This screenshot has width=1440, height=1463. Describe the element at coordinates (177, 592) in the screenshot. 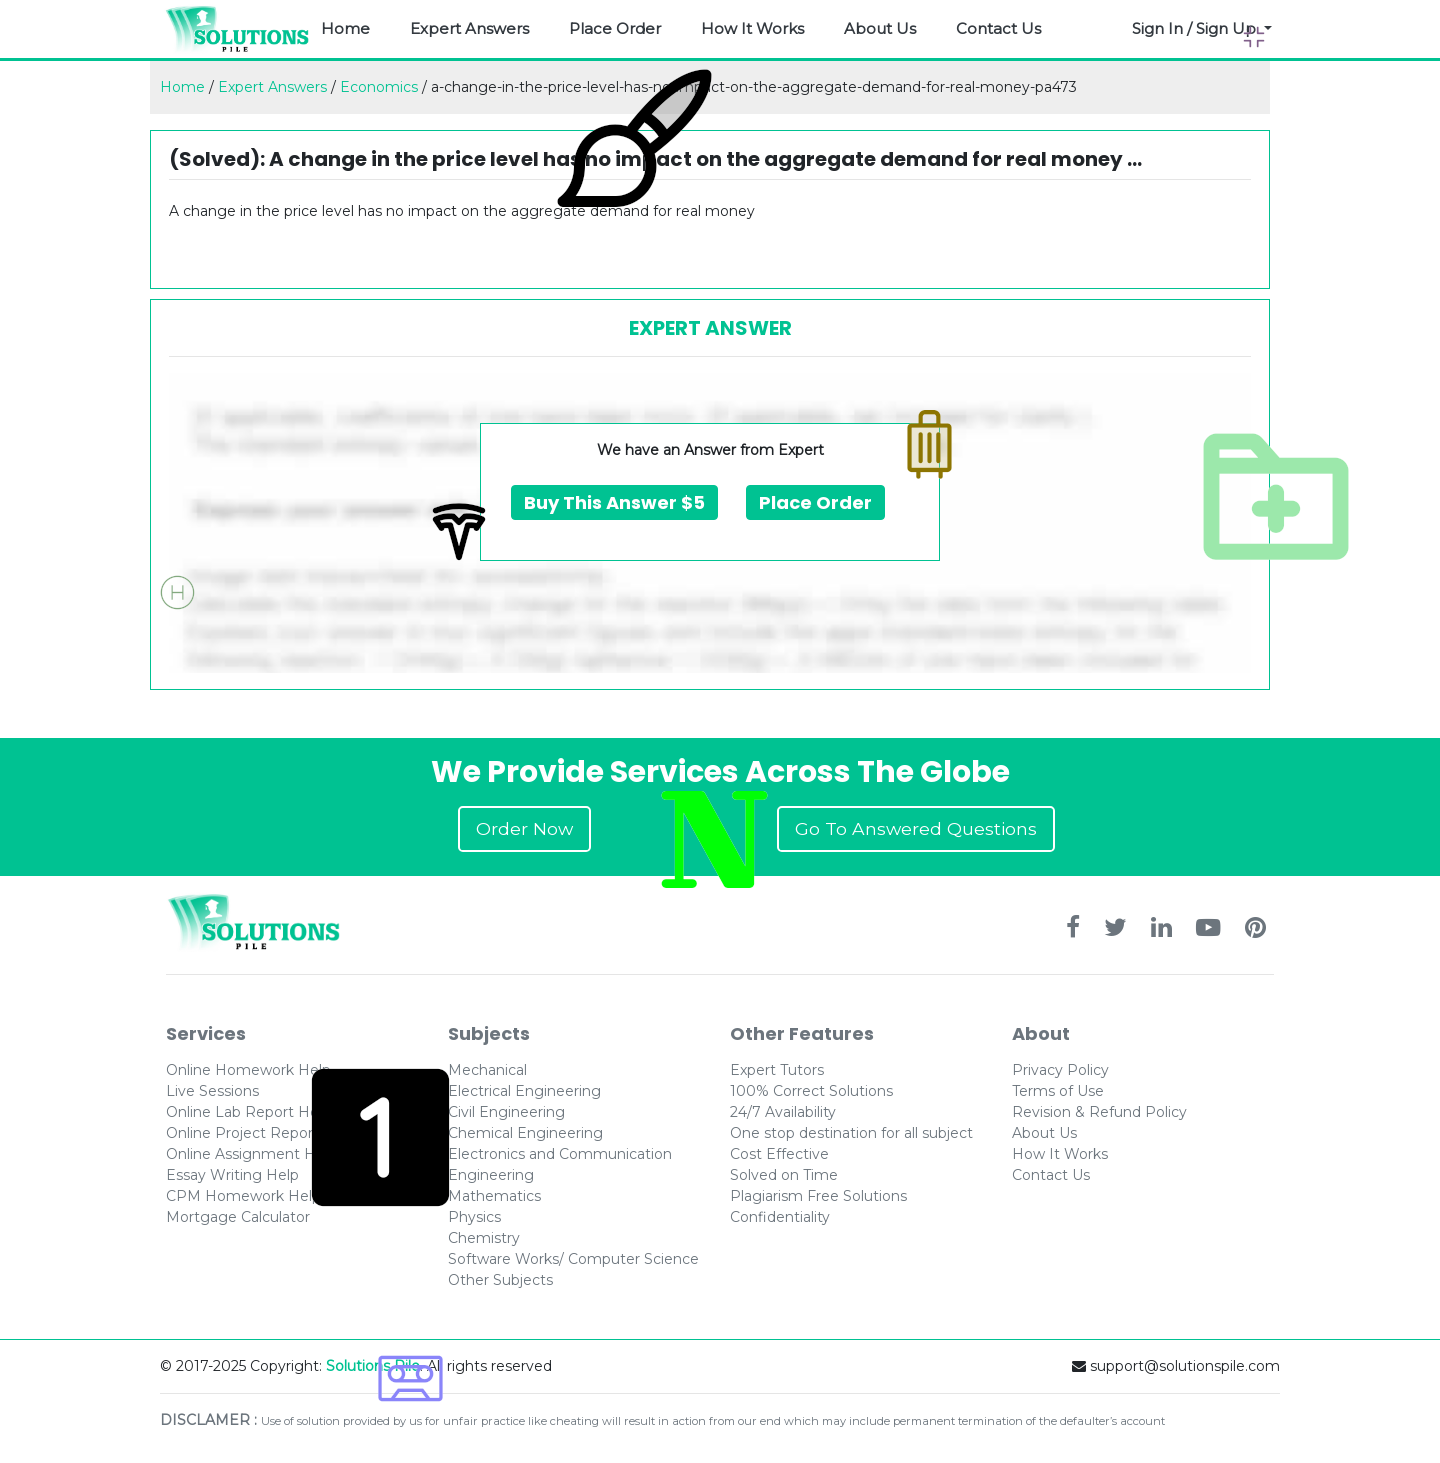

I see `navigate to items starting with the letter H` at that location.